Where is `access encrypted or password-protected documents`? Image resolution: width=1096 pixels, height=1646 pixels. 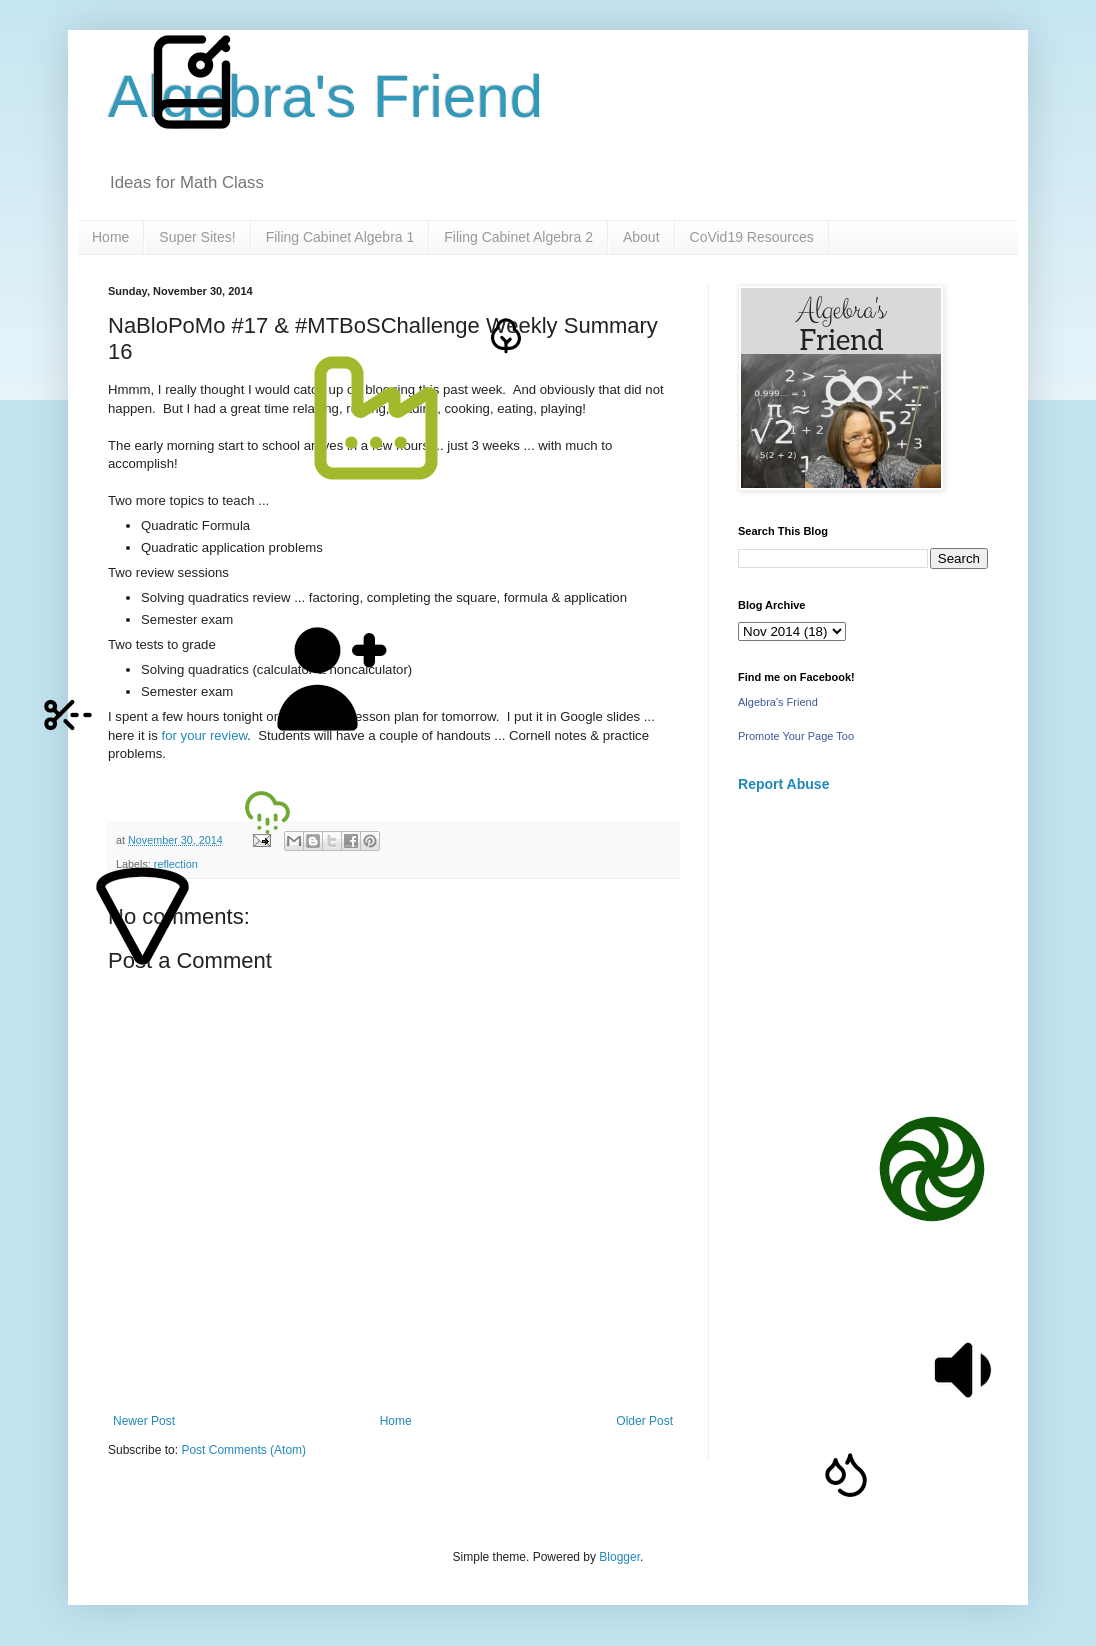
access encrypted or password-protected documents is located at coordinates (192, 82).